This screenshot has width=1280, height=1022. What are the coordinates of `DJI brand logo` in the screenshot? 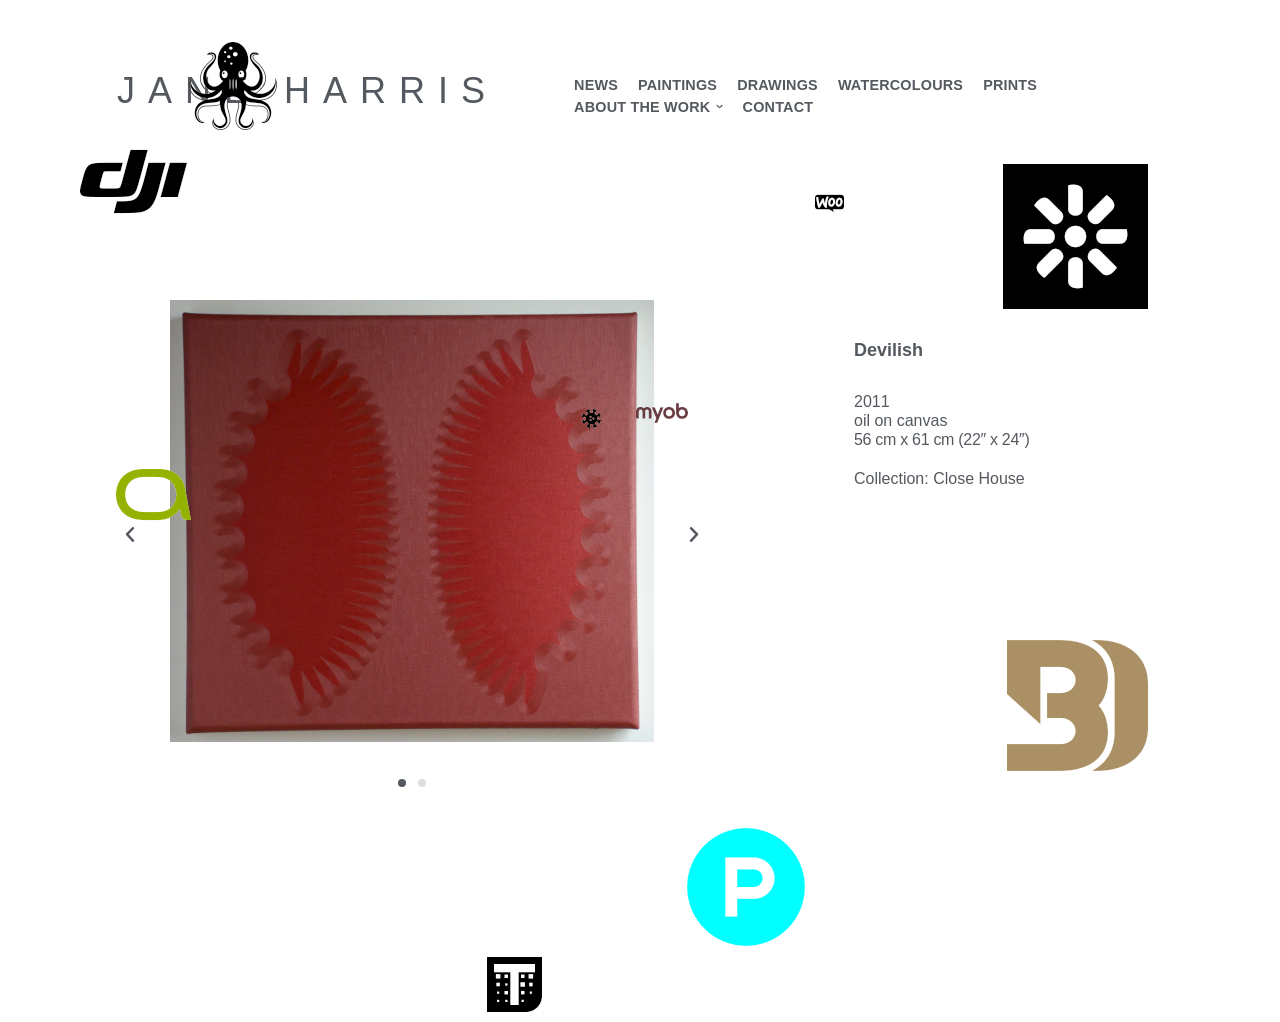 It's located at (133, 181).